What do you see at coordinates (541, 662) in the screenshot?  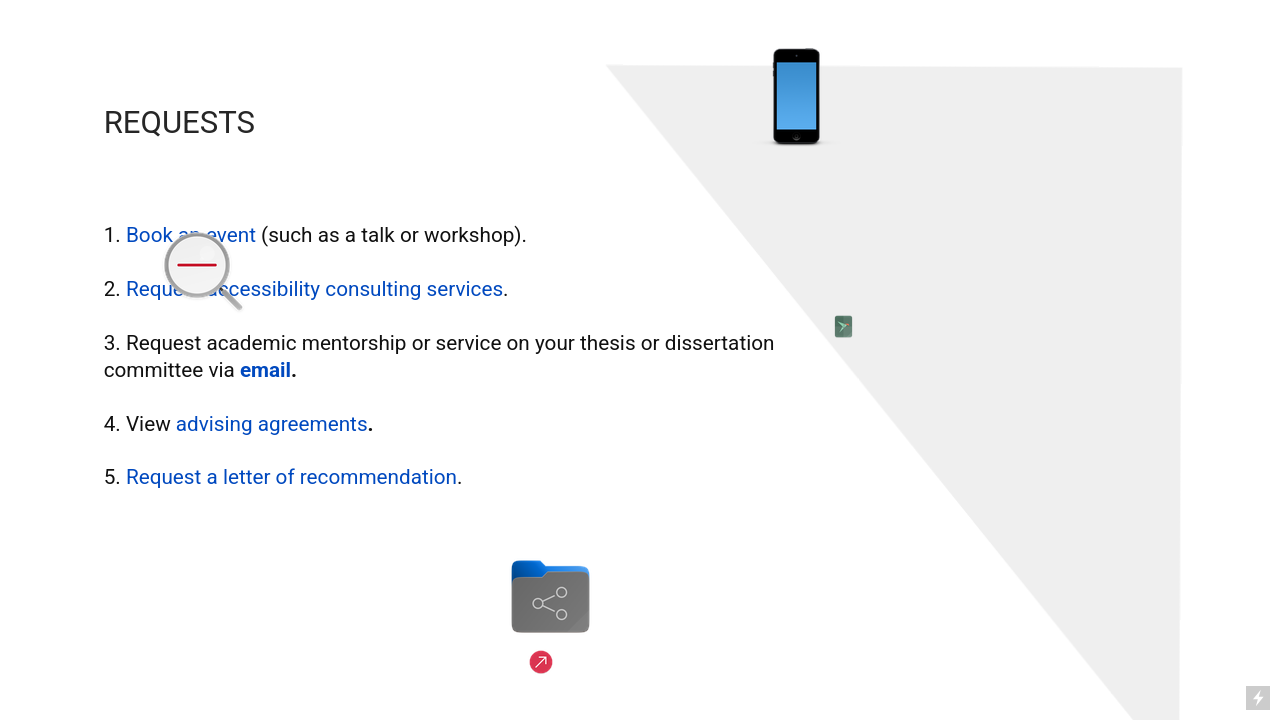 I see `indicates a symbolic link or shortcut to another file` at bounding box center [541, 662].